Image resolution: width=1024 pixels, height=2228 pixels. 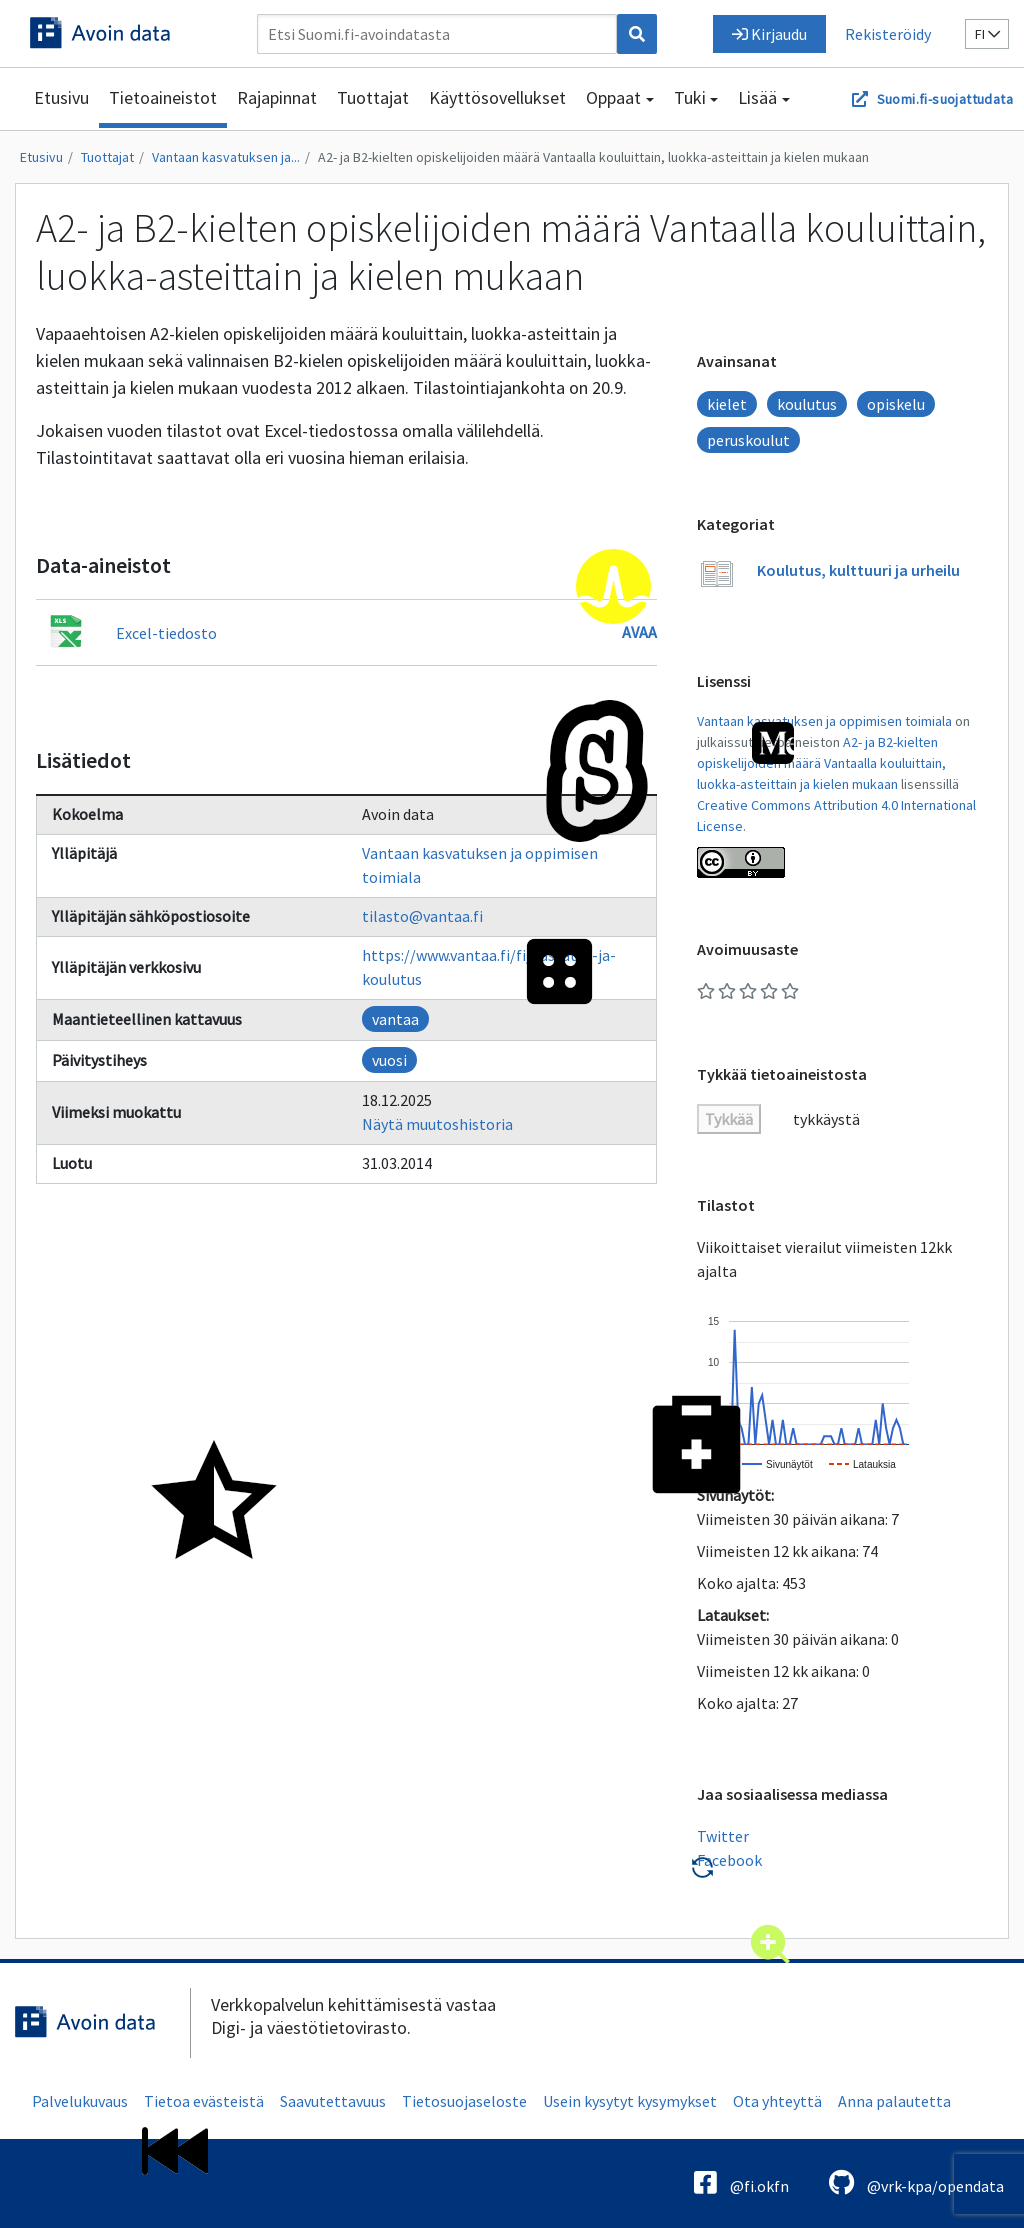 I want to click on skip to the beginning of the track, so click(x=175, y=2151).